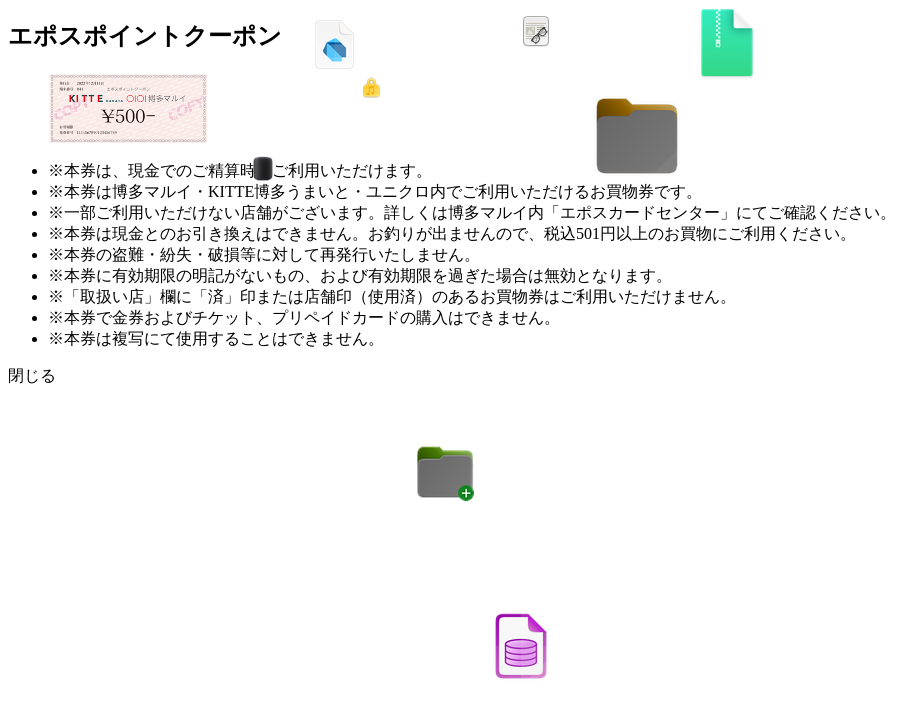  I want to click on compressed archive file (.tar.xz format), so click(727, 44).